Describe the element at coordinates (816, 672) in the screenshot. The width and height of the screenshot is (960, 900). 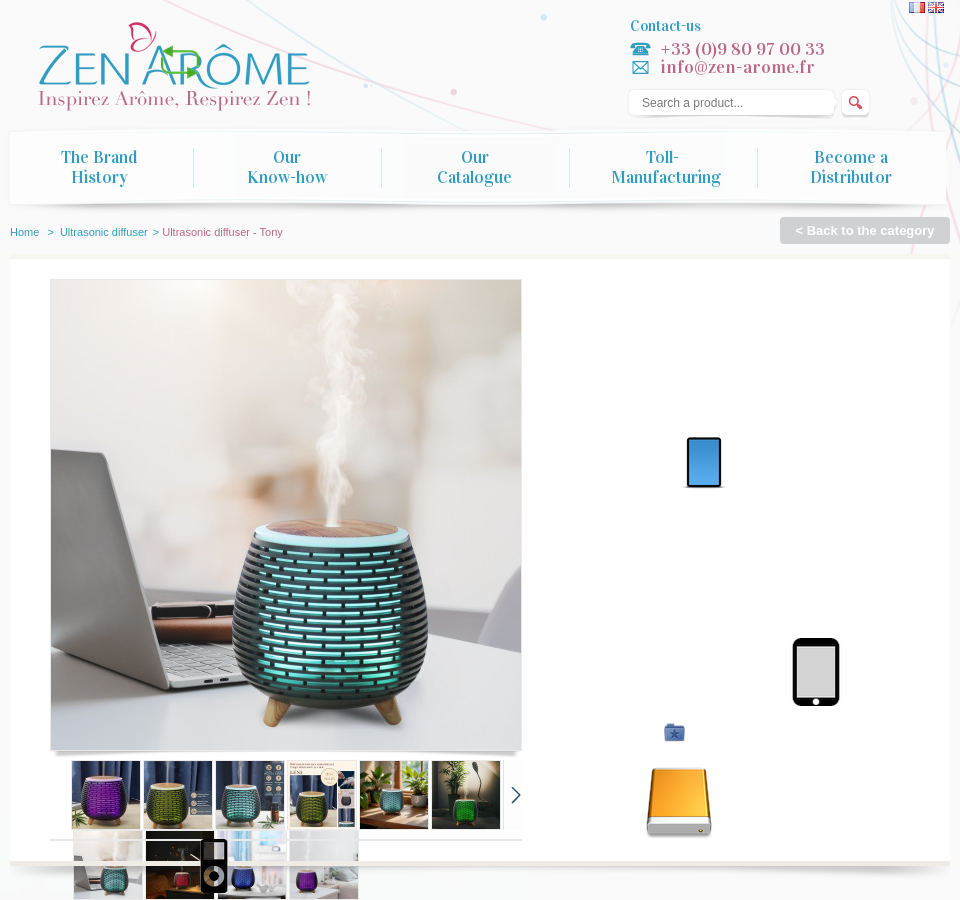
I see `view connected iPad Air device` at that location.